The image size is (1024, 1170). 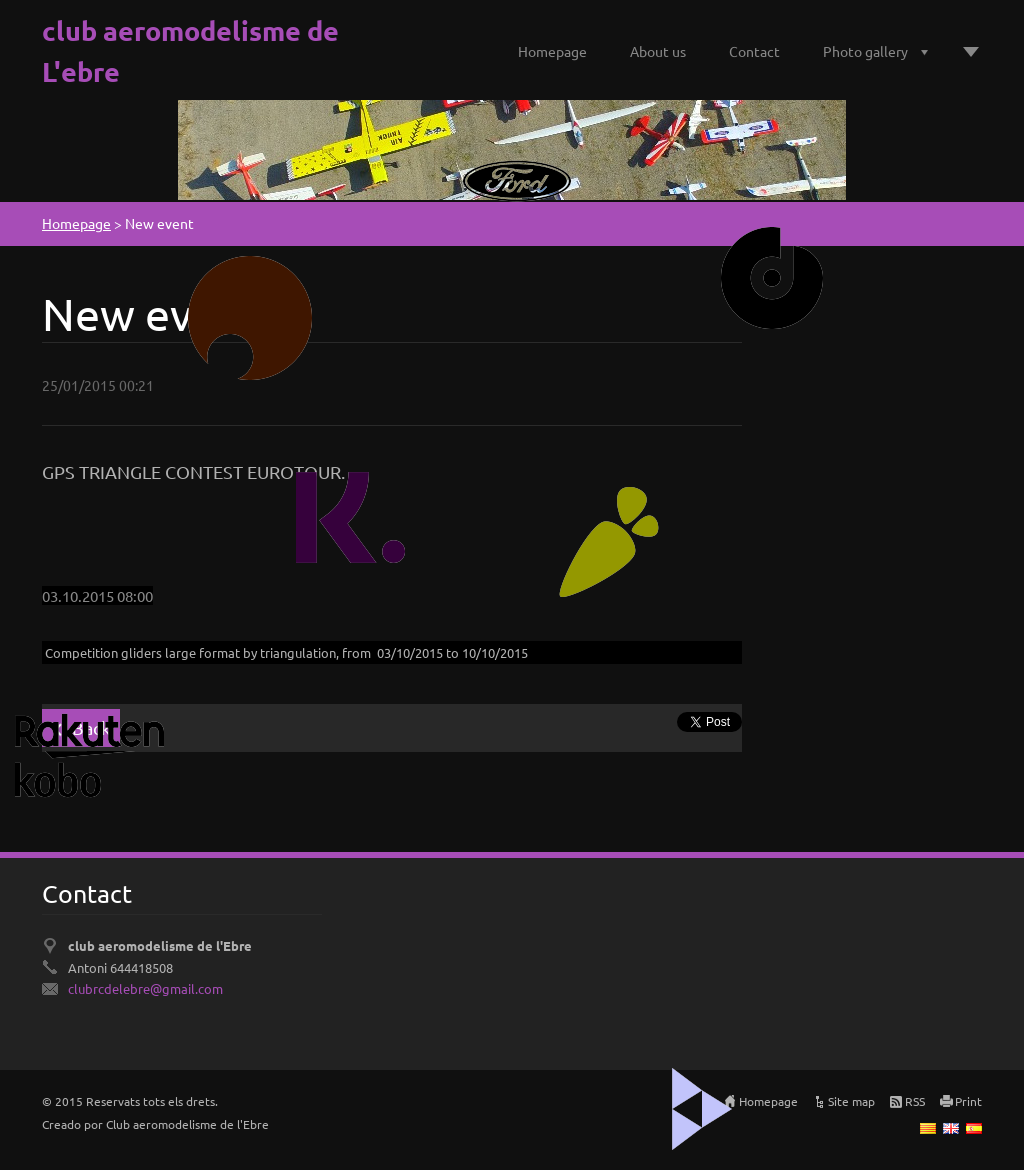 What do you see at coordinates (517, 181) in the screenshot?
I see `Ford brand or dealership app` at bounding box center [517, 181].